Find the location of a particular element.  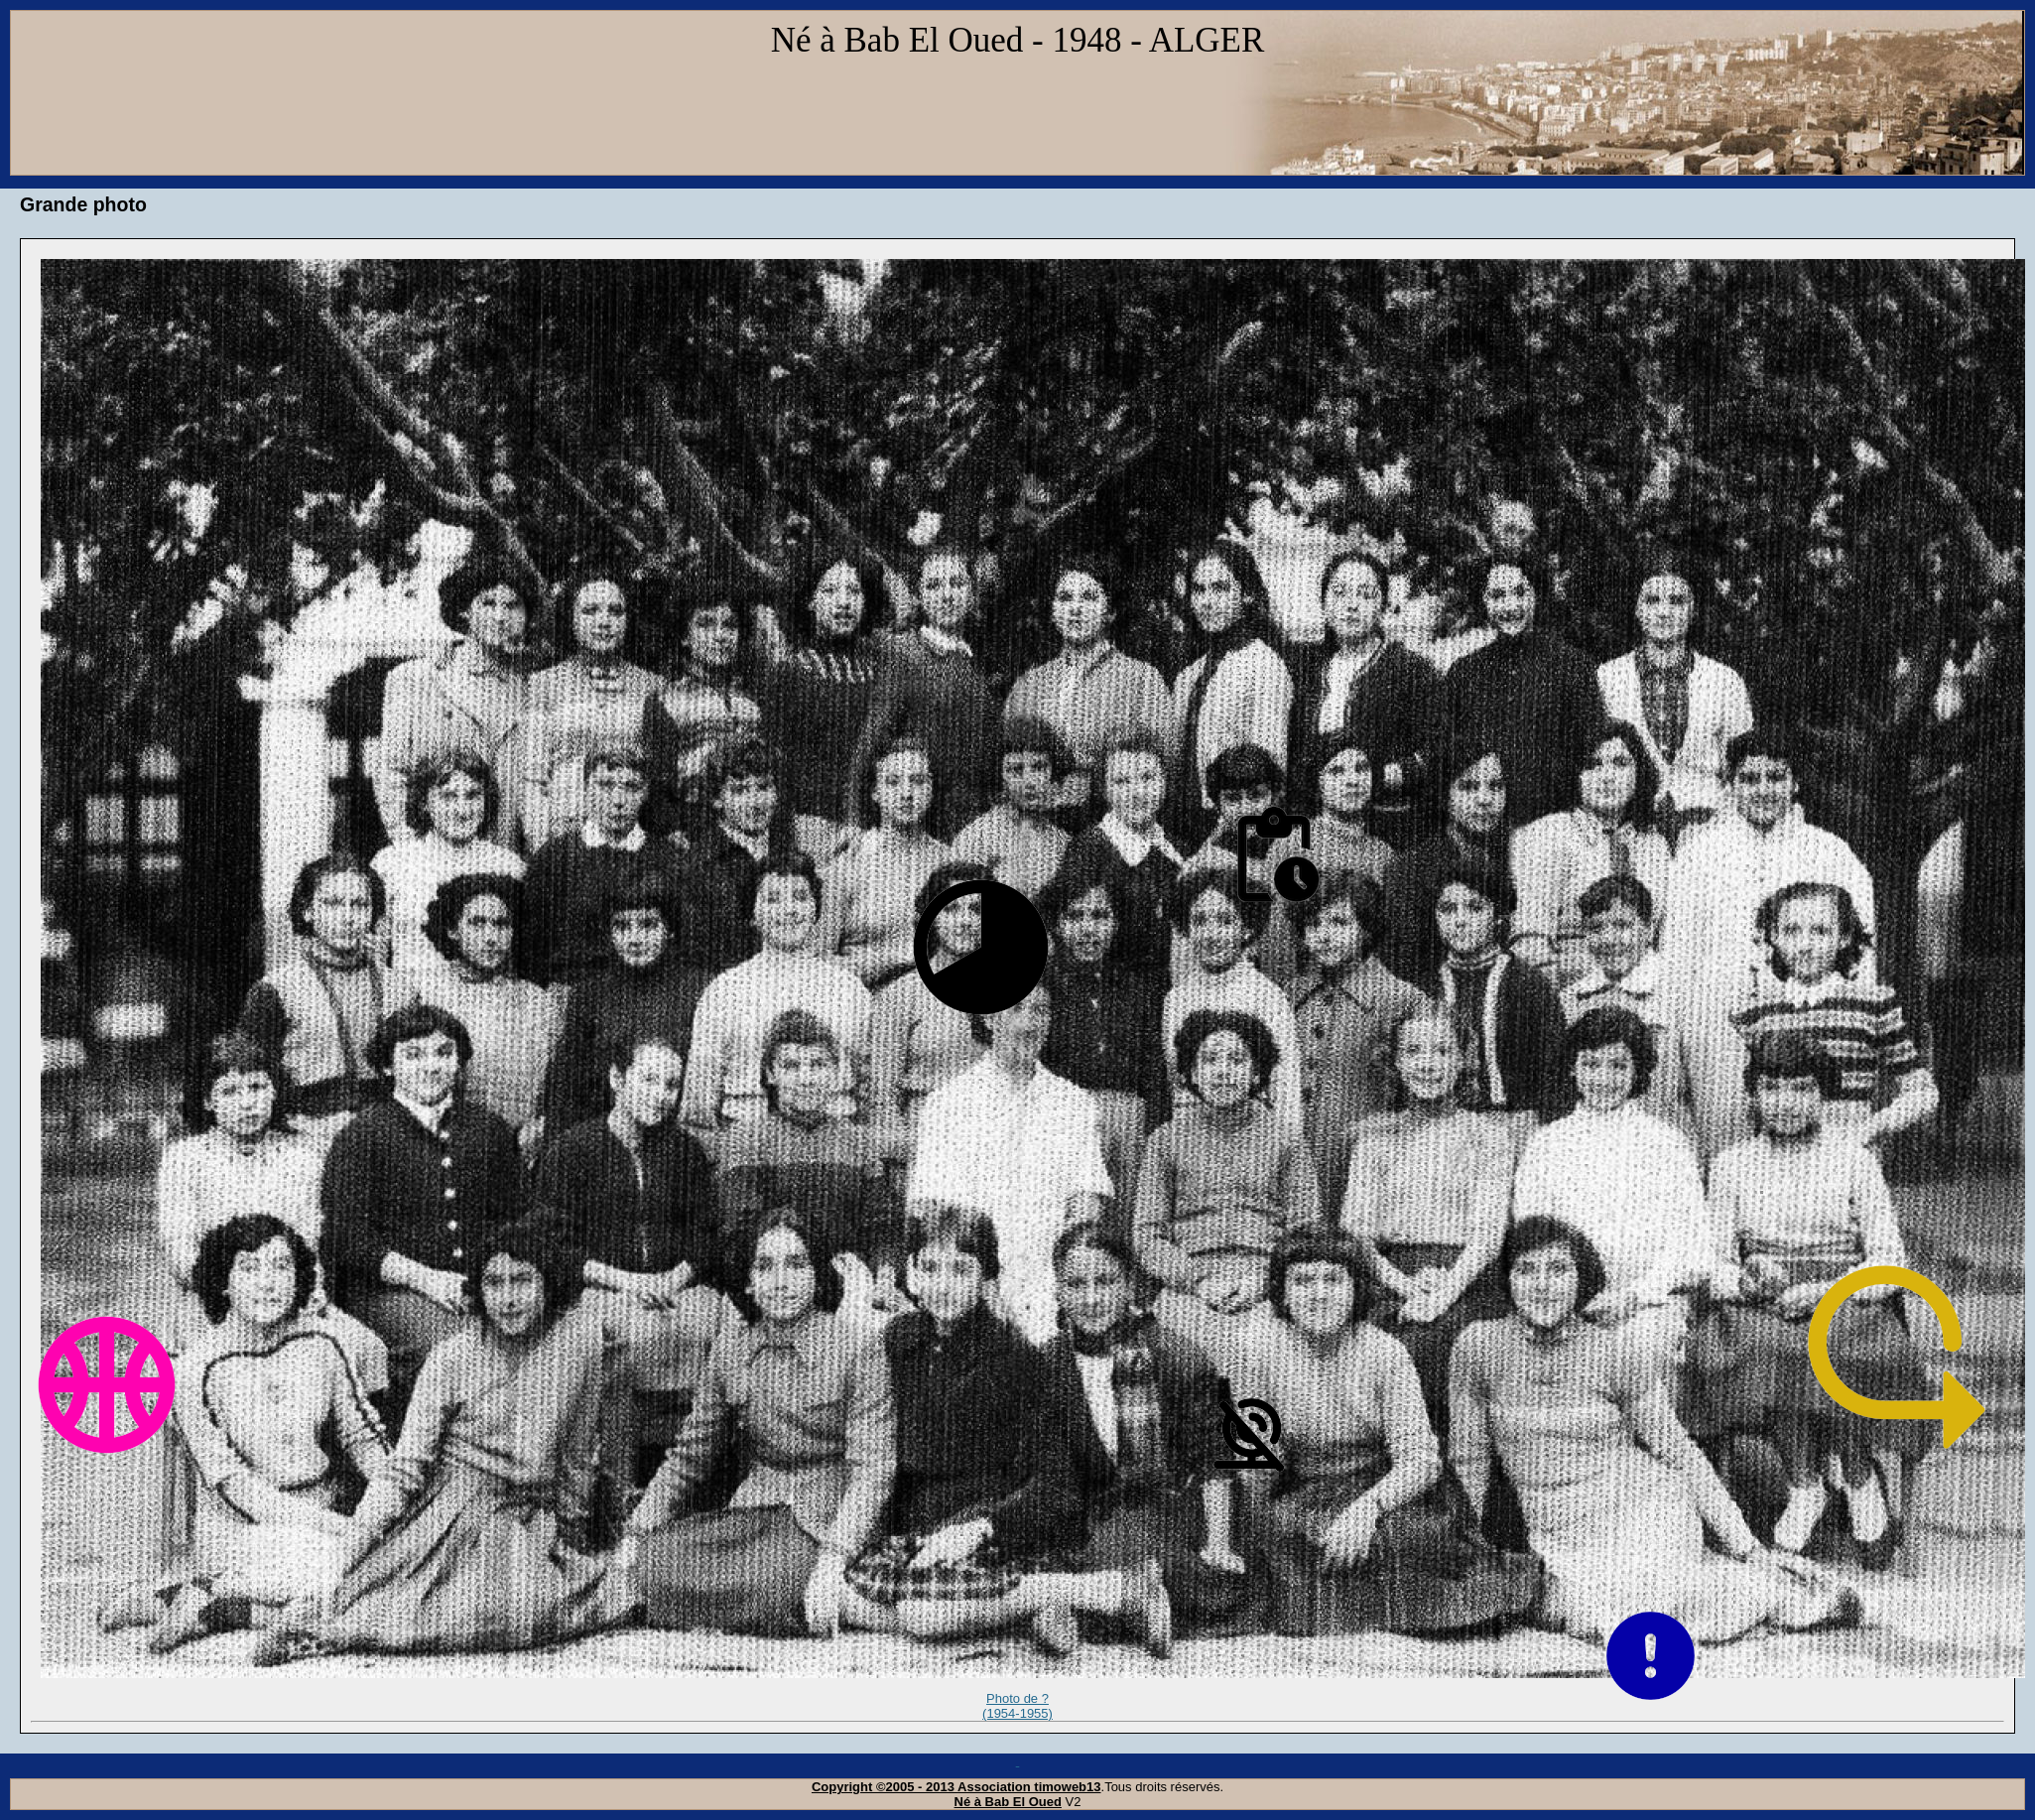

webcam is disabled or turned off is located at coordinates (1251, 1436).